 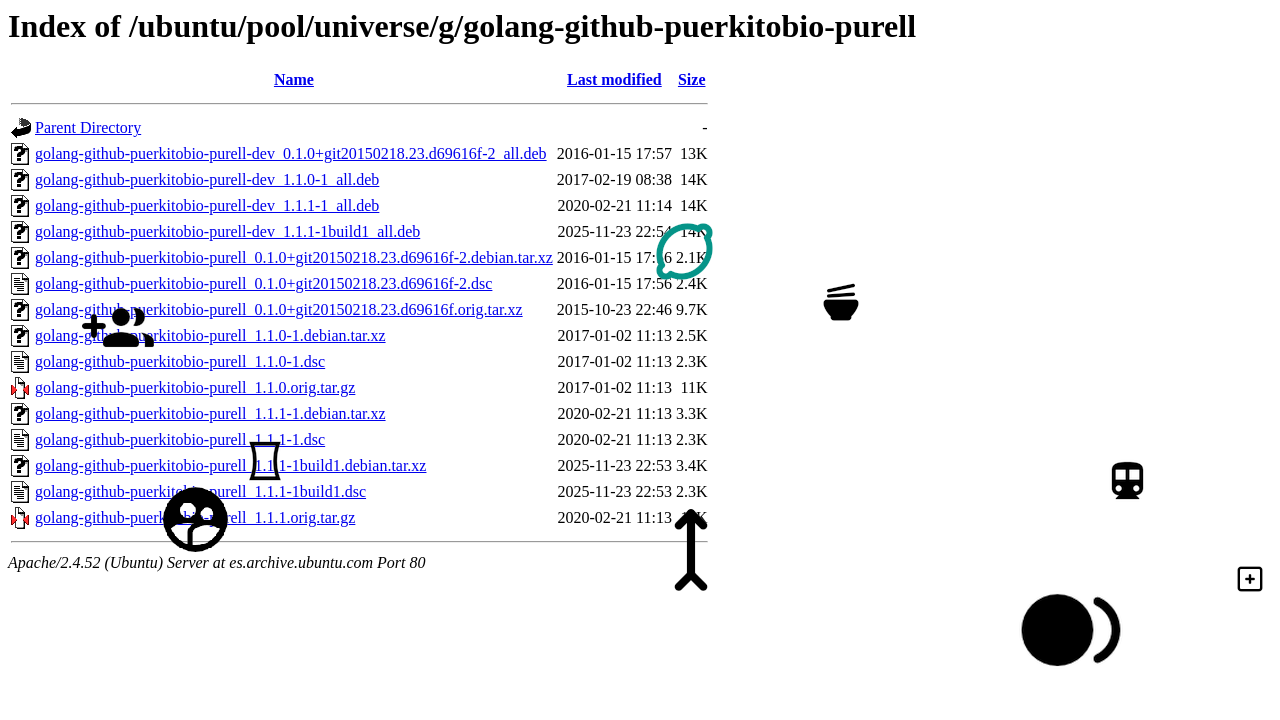 I want to click on add a new item or entry, so click(x=1250, y=579).